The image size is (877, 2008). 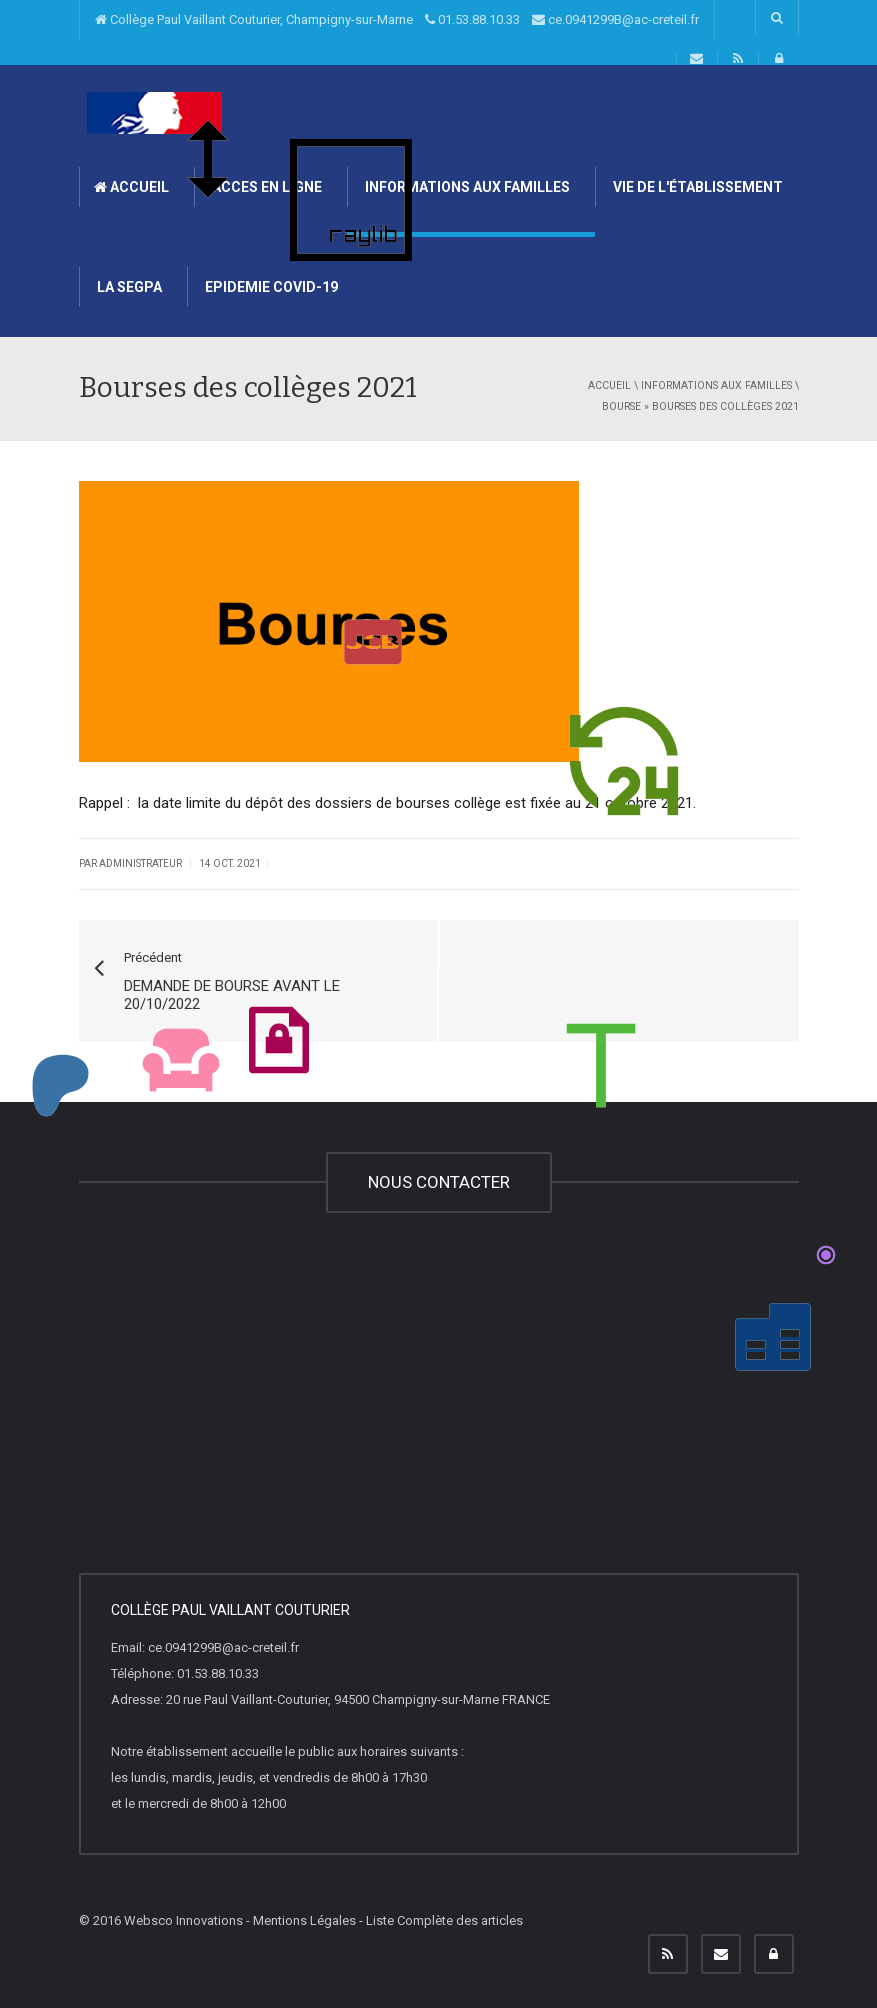 I want to click on access database or data storage, so click(x=773, y=1337).